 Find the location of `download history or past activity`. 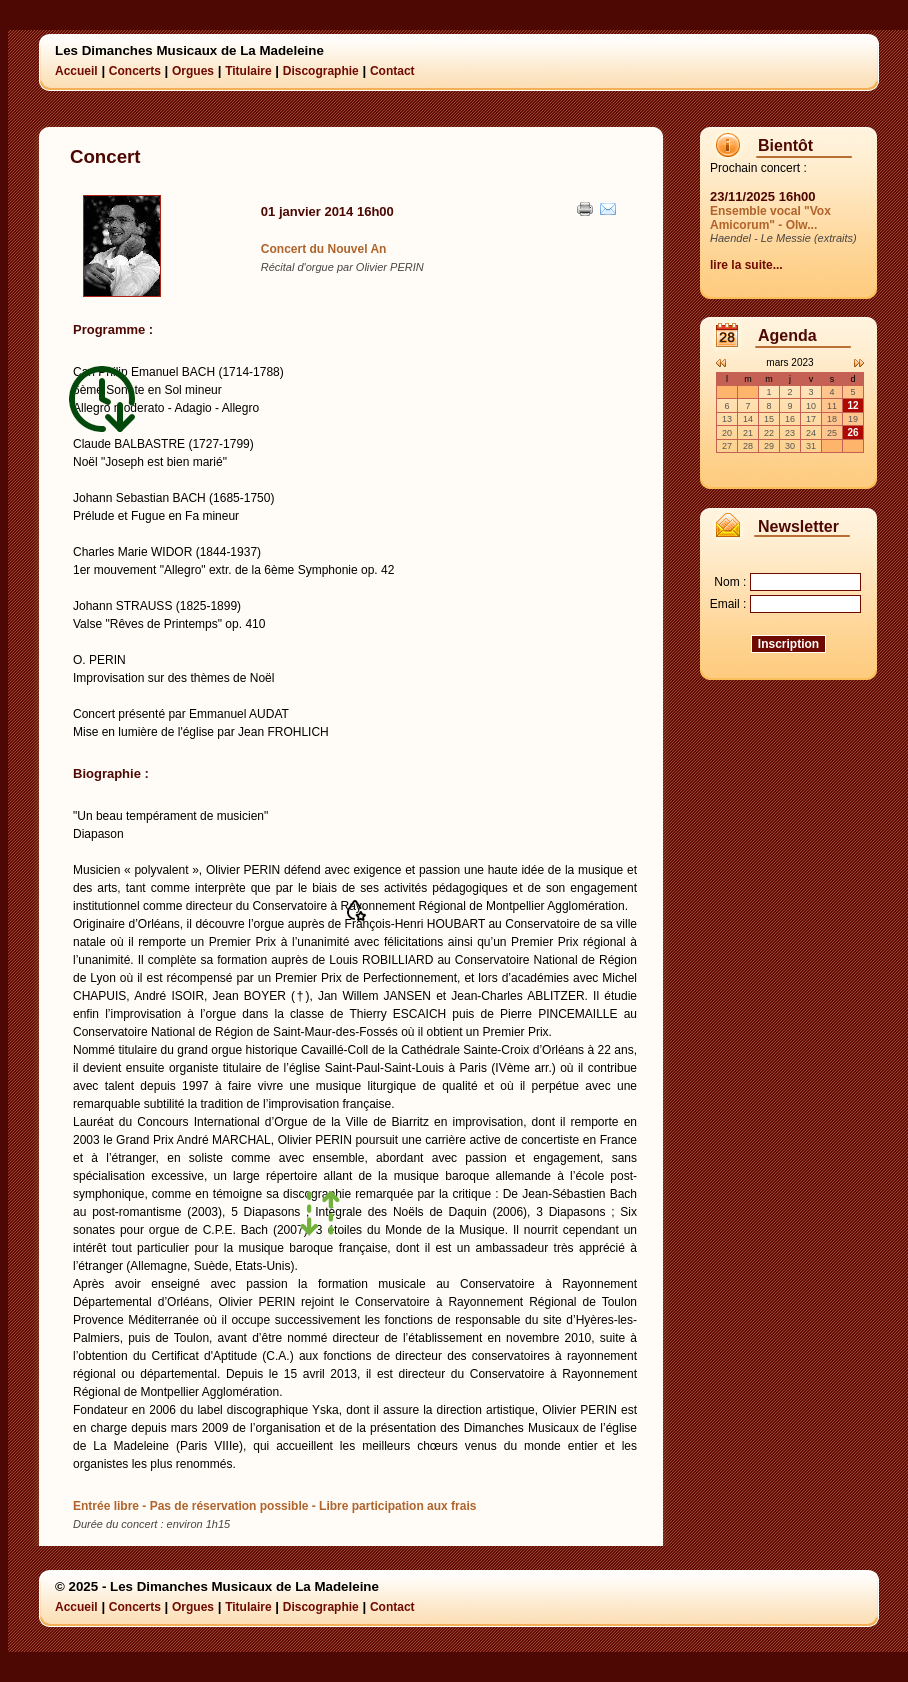

download history or past activity is located at coordinates (102, 399).